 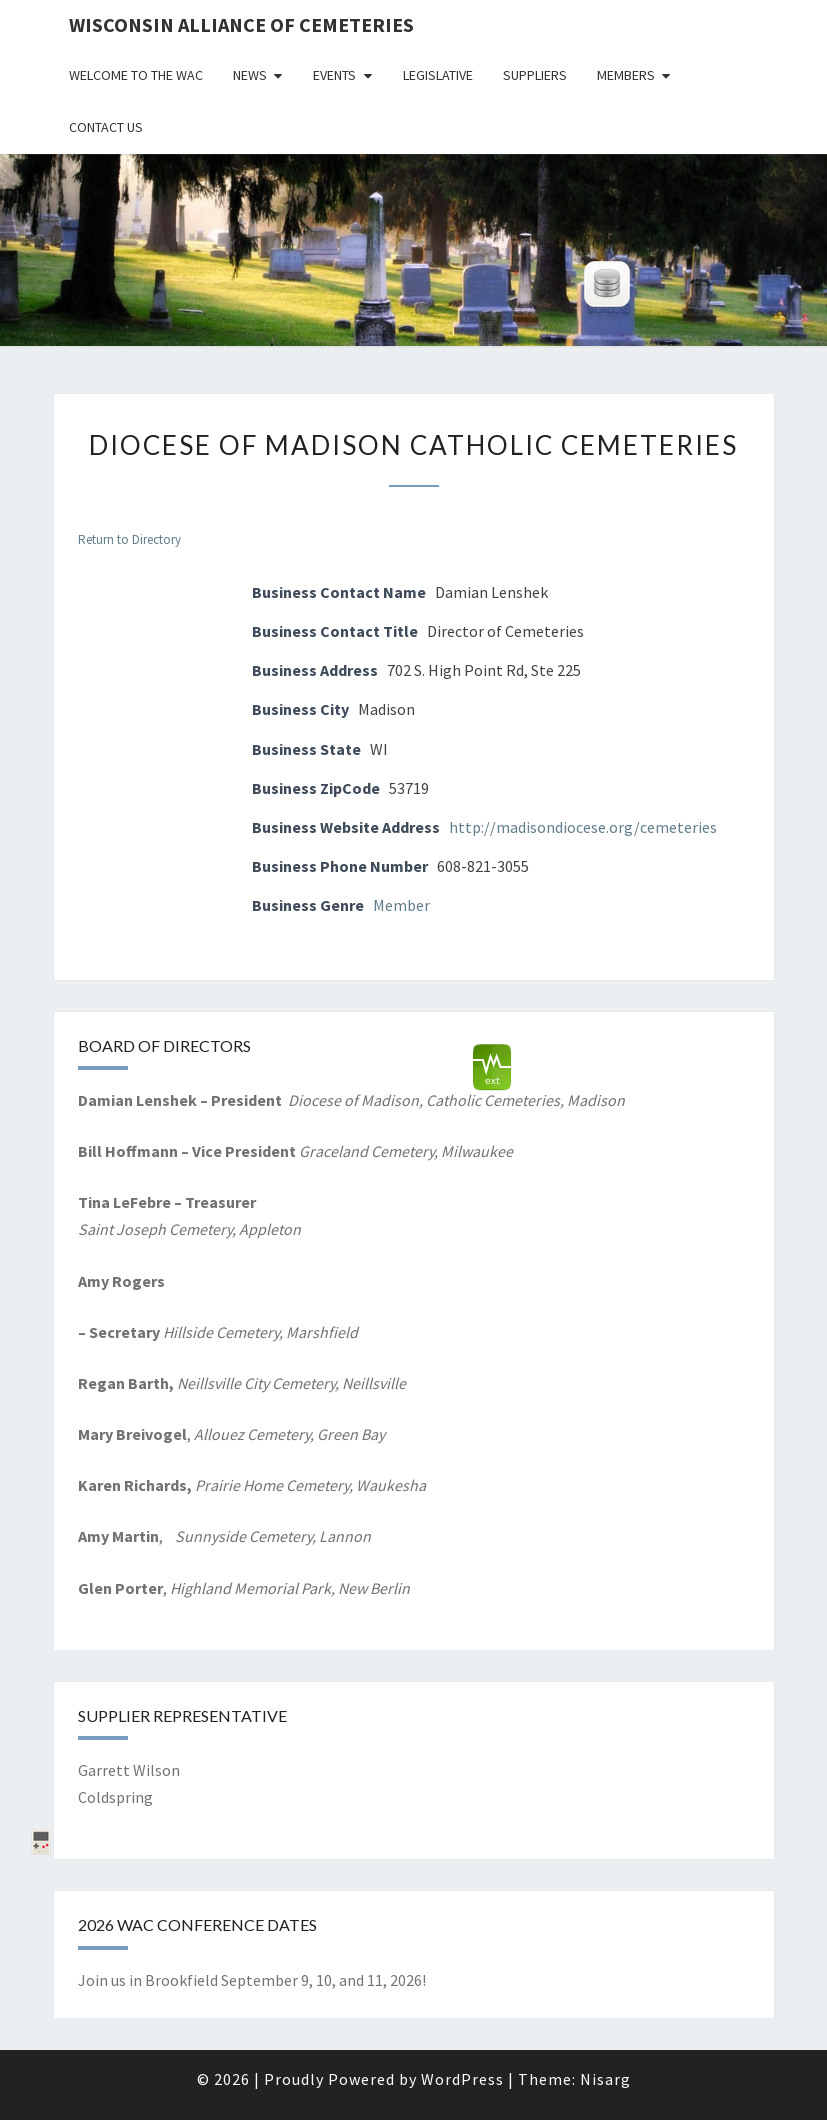 I want to click on virtualbox extension pack file, so click(x=492, y=1067).